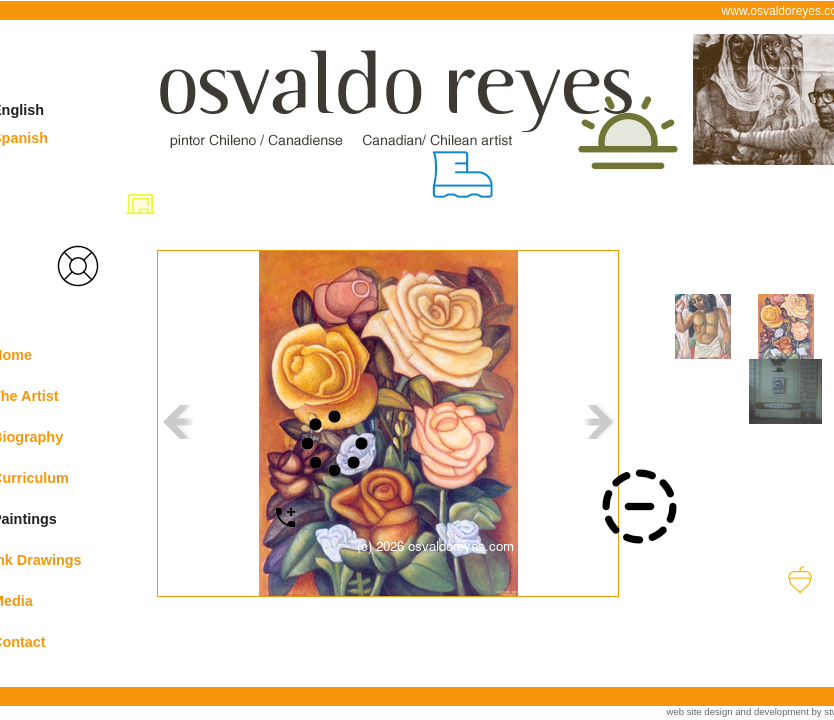 This screenshot has width=834, height=720. I want to click on indicates content is loading, so click(334, 443).